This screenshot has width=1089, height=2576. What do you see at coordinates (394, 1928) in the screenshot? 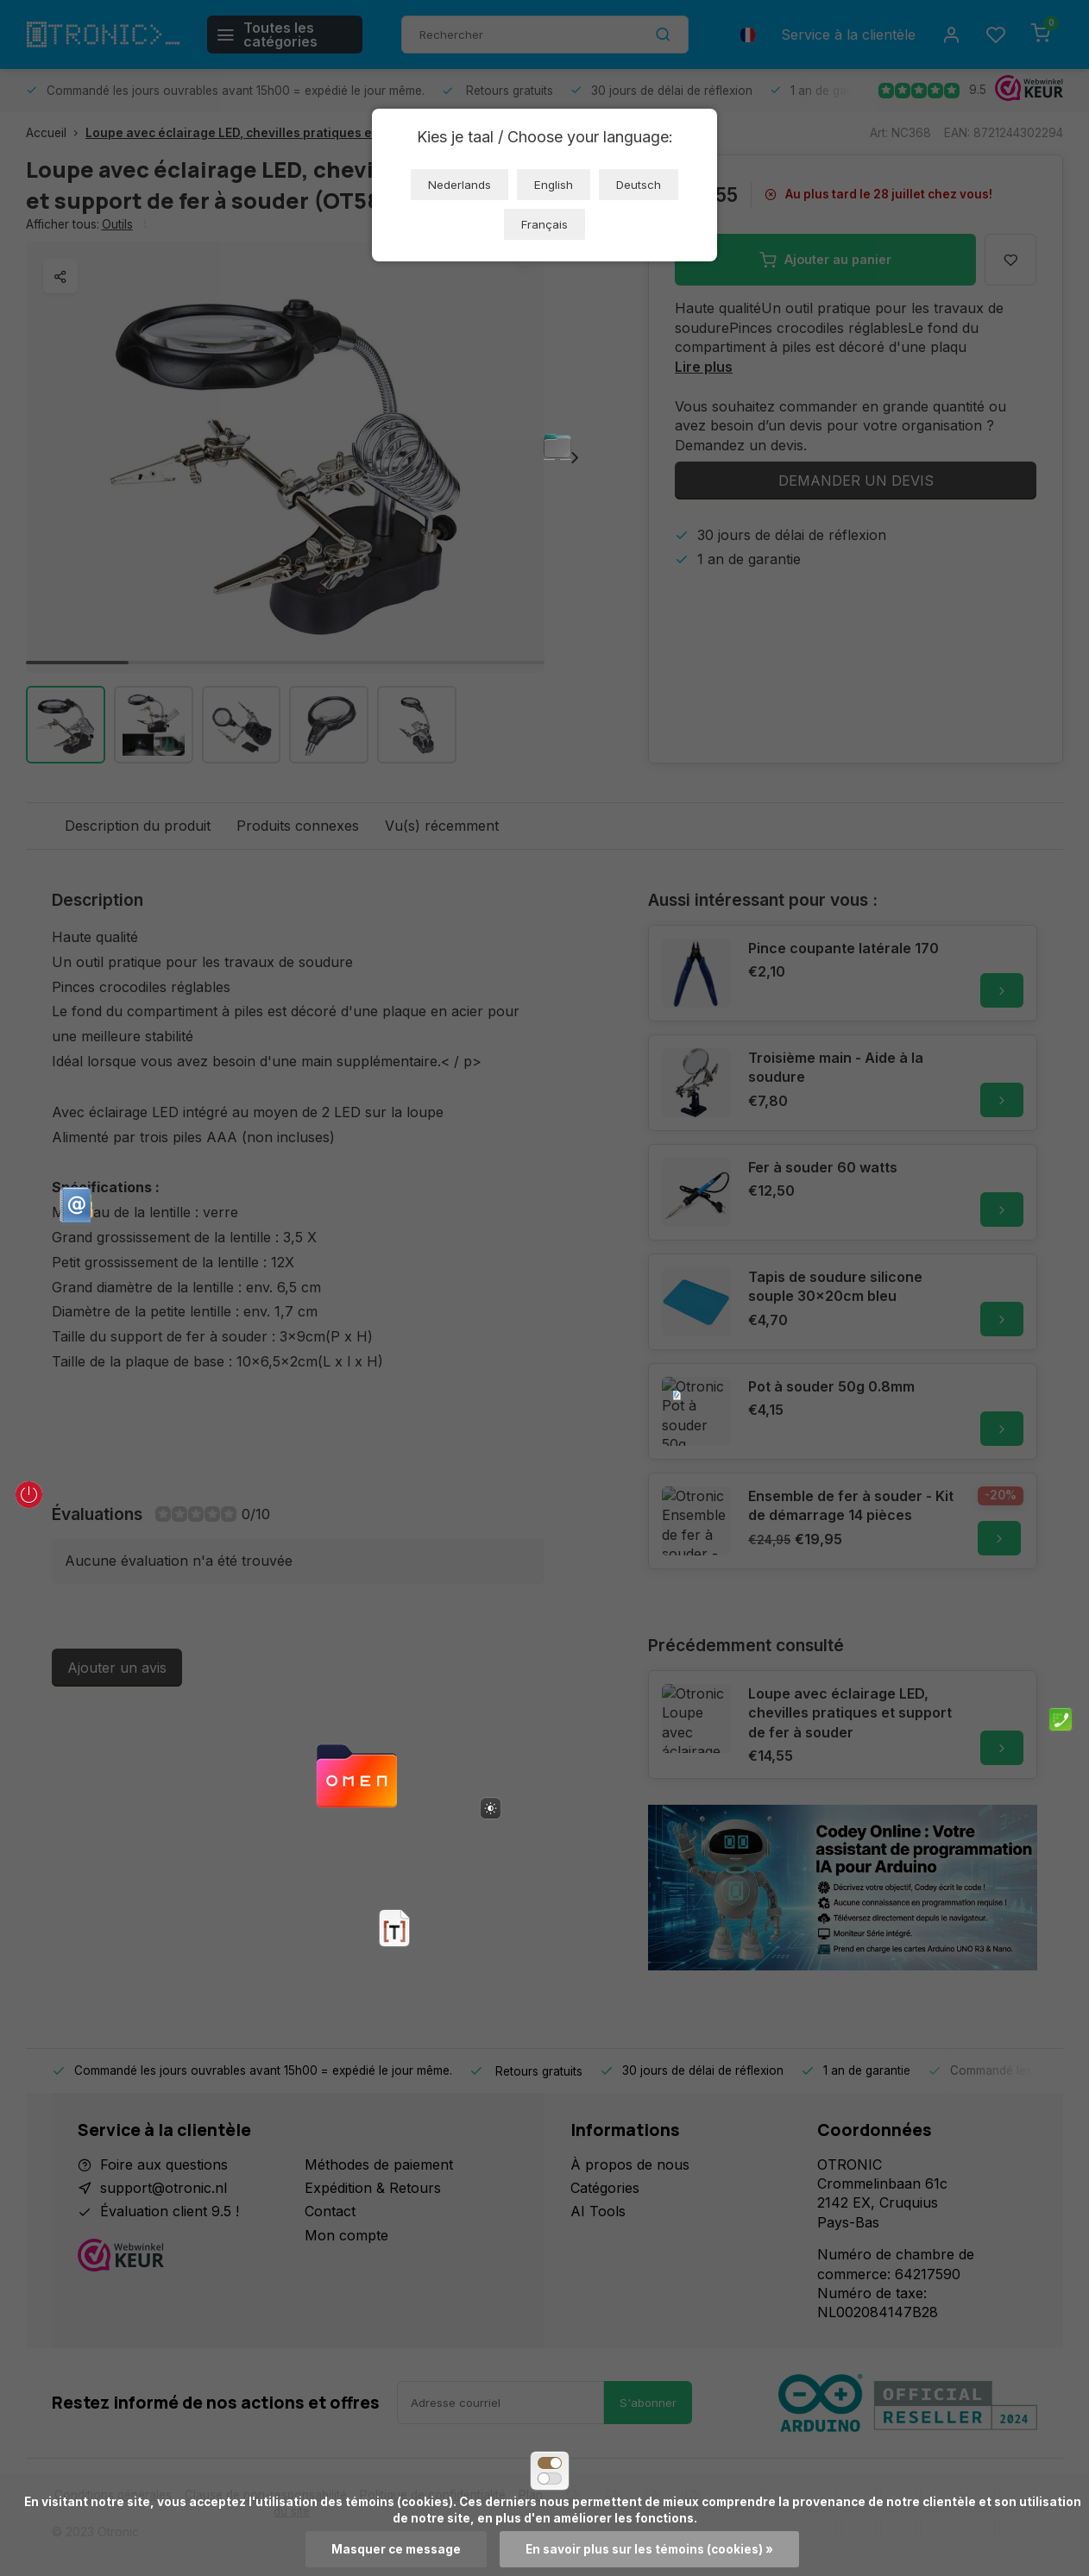
I see `a toml configuration file` at bounding box center [394, 1928].